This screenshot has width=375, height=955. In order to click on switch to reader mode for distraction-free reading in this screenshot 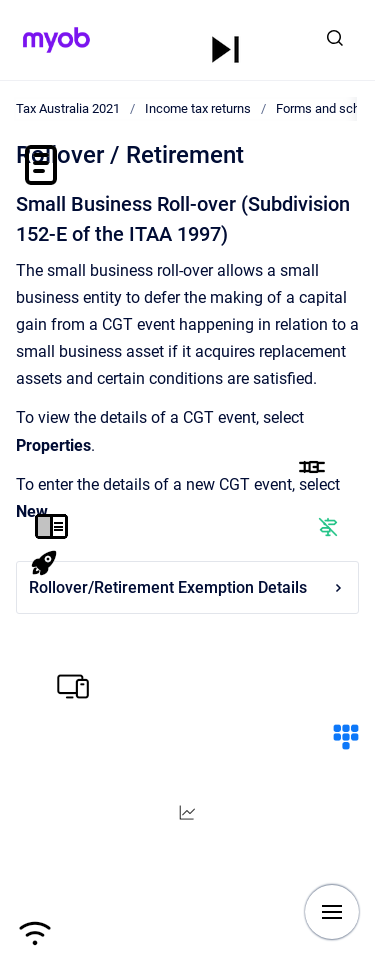, I will do `click(51, 525)`.